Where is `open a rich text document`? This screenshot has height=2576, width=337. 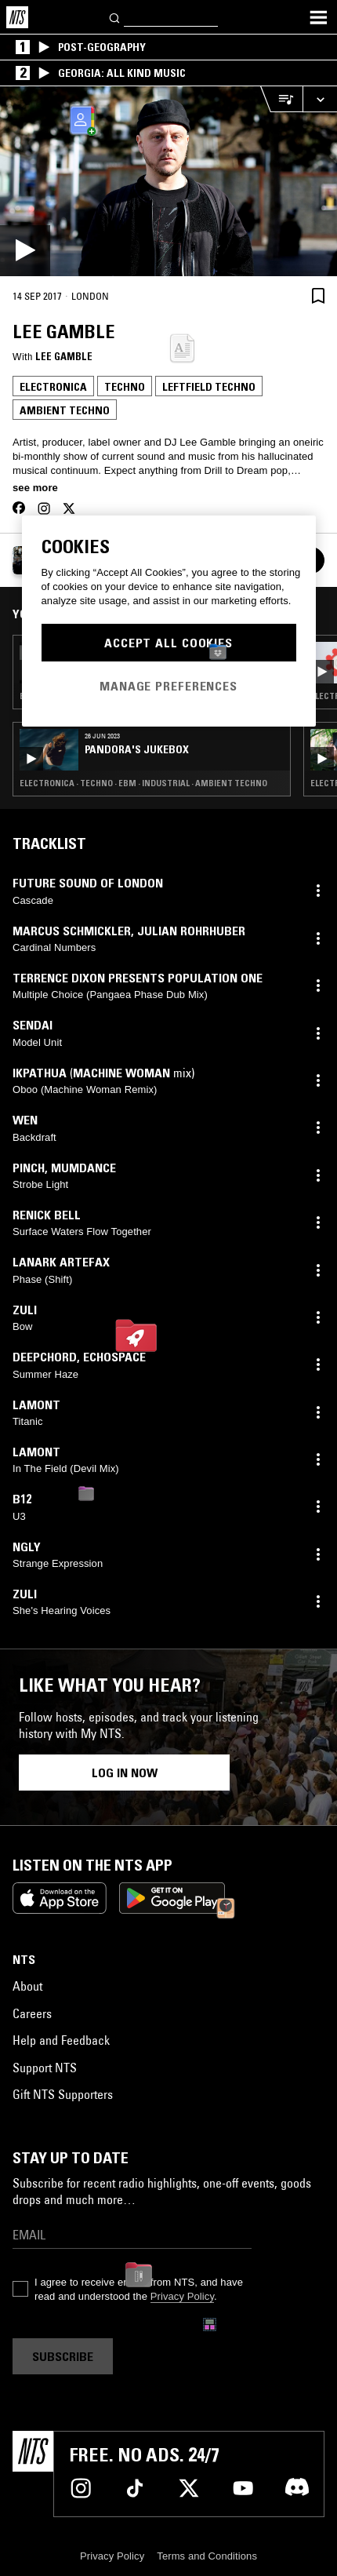 open a rich text document is located at coordinates (182, 348).